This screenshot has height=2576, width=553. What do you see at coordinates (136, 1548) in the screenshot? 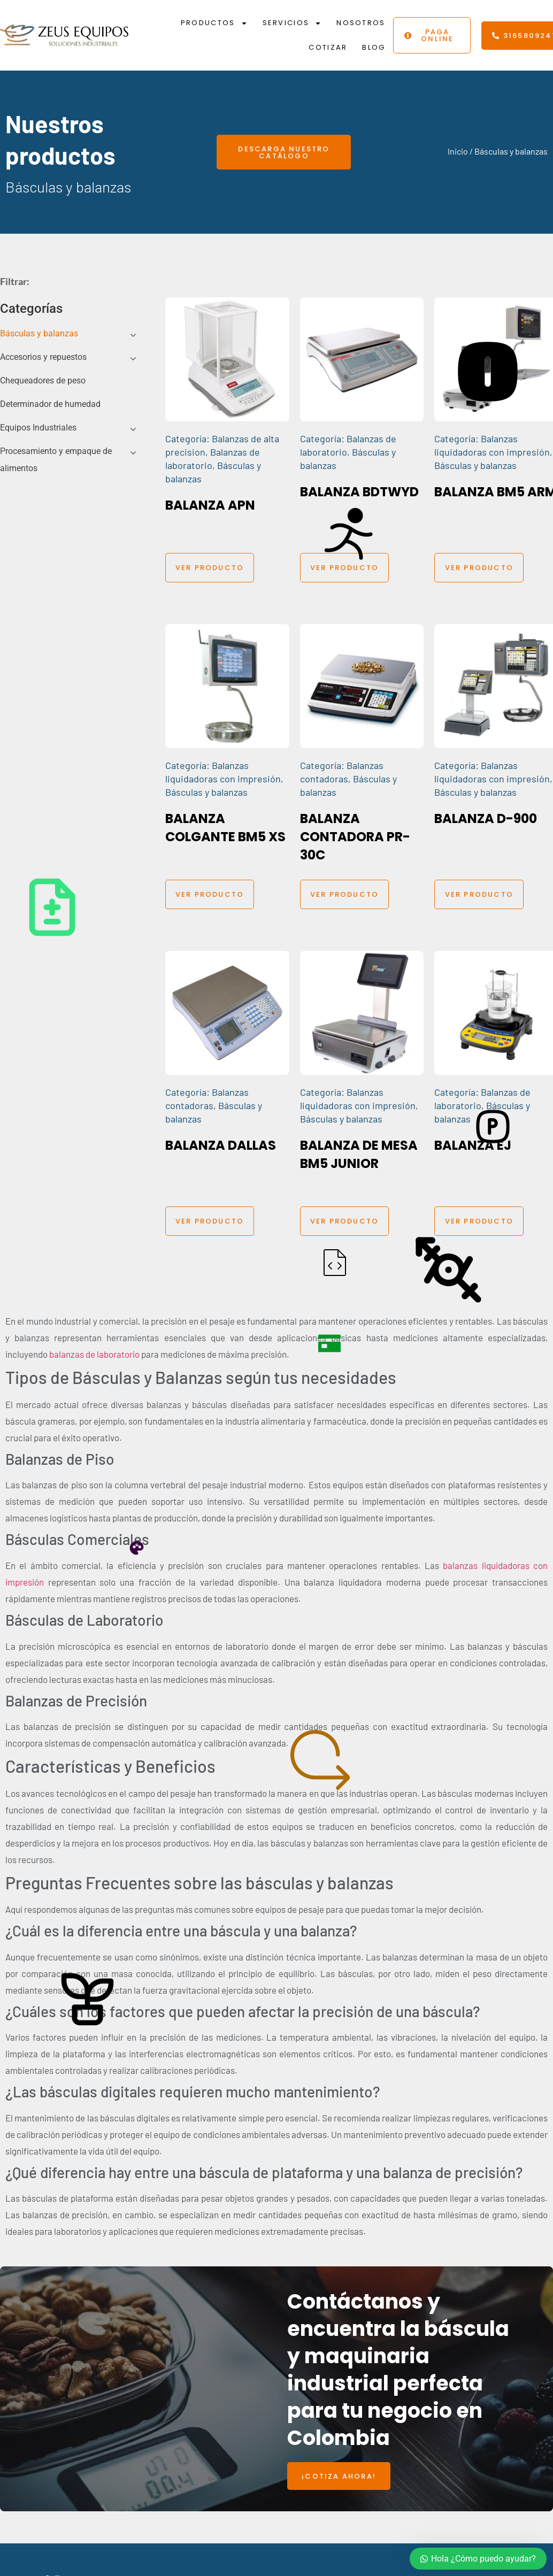
I see `open color or theme customization options` at bounding box center [136, 1548].